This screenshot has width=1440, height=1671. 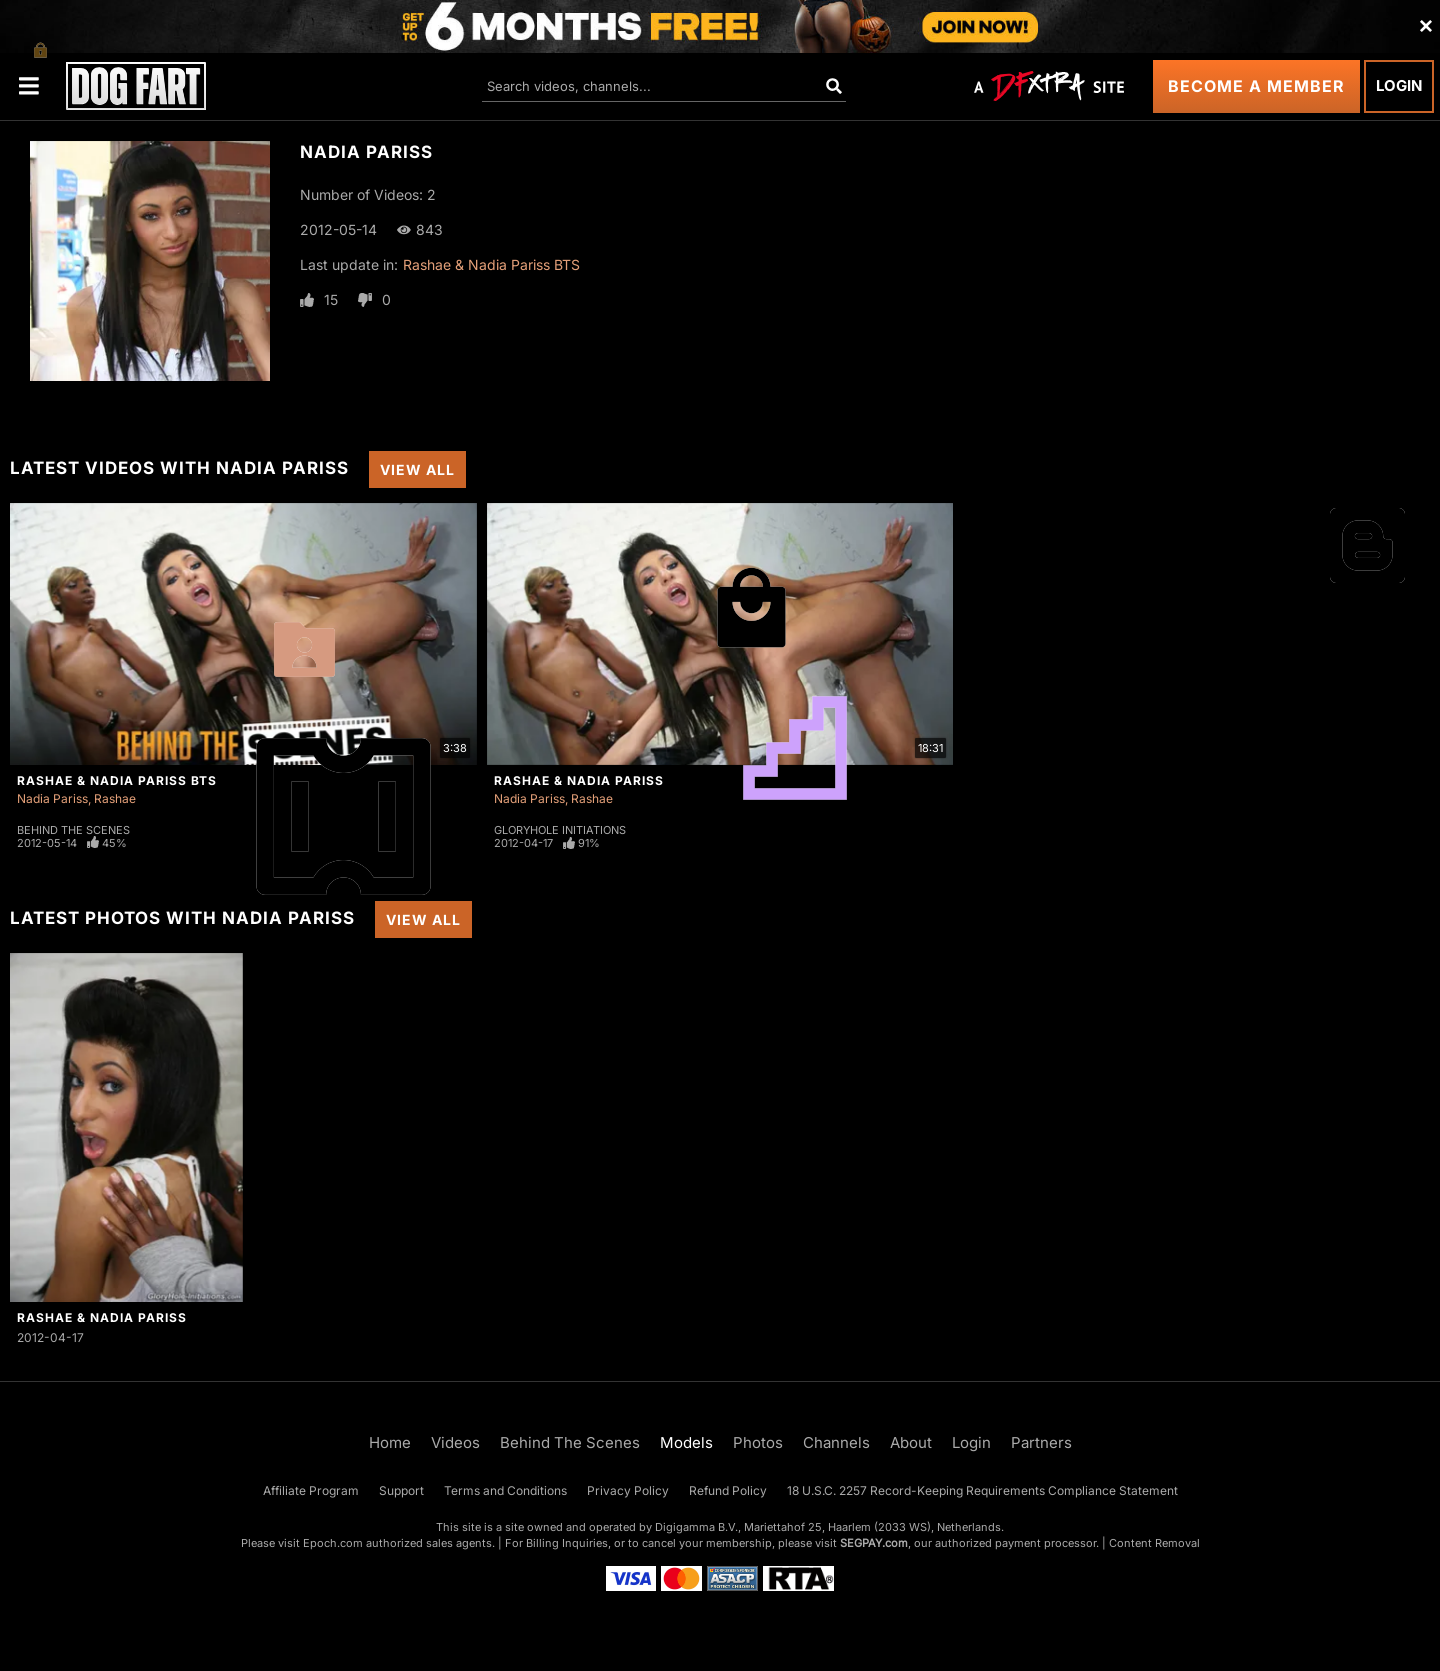 What do you see at coordinates (751, 609) in the screenshot?
I see `view your shopping bag` at bounding box center [751, 609].